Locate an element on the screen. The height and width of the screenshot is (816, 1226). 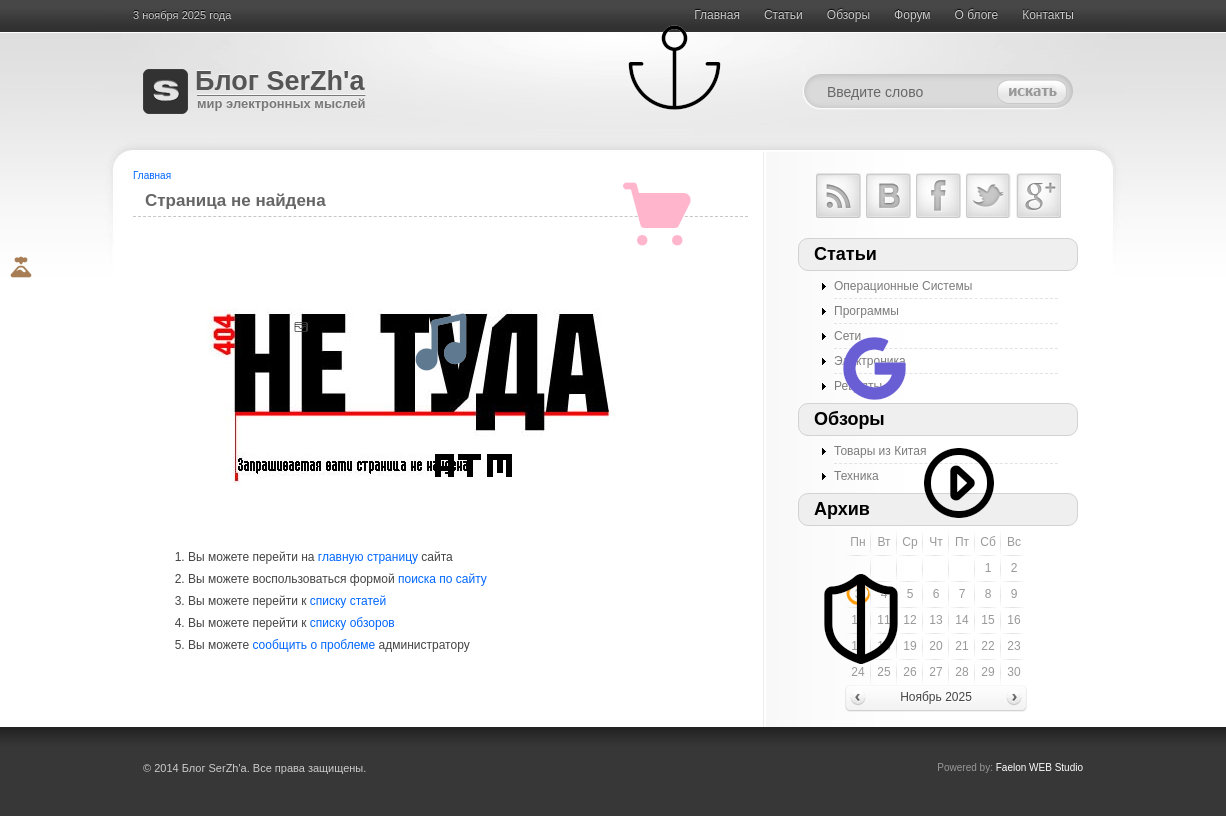
partial security or protection enabled is located at coordinates (861, 619).